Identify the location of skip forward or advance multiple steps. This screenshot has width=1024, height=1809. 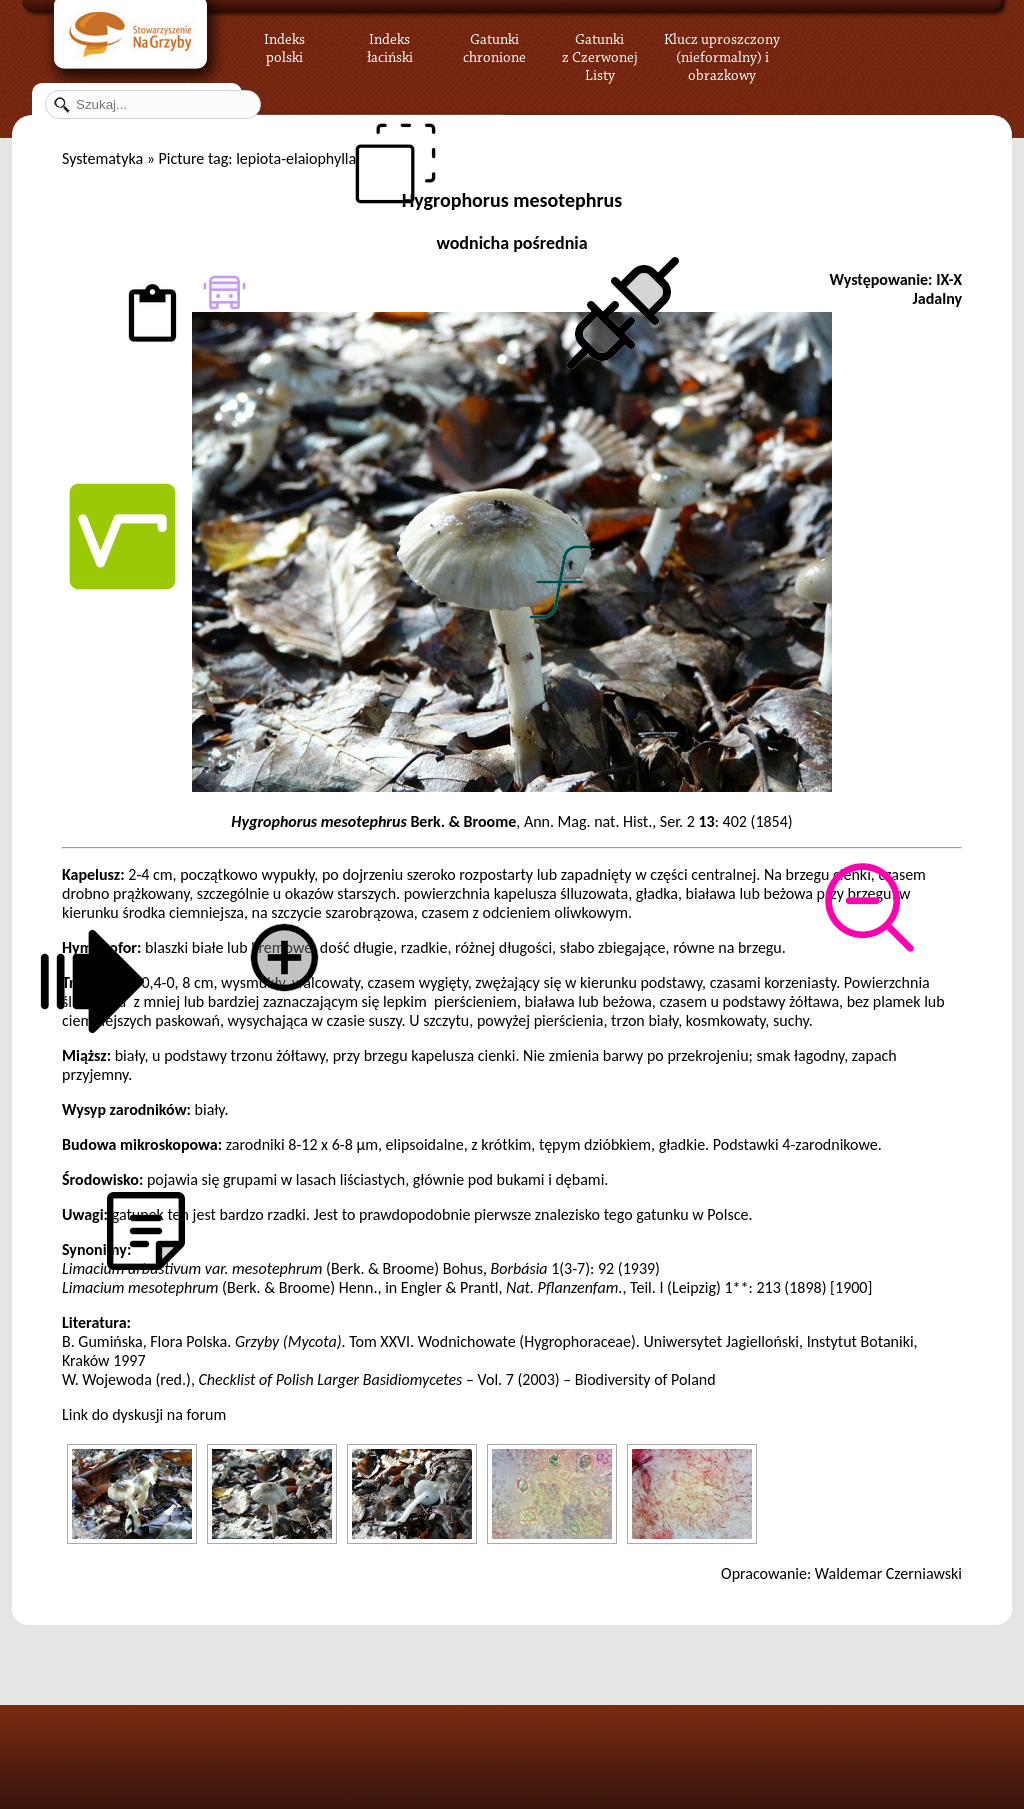
(88, 981).